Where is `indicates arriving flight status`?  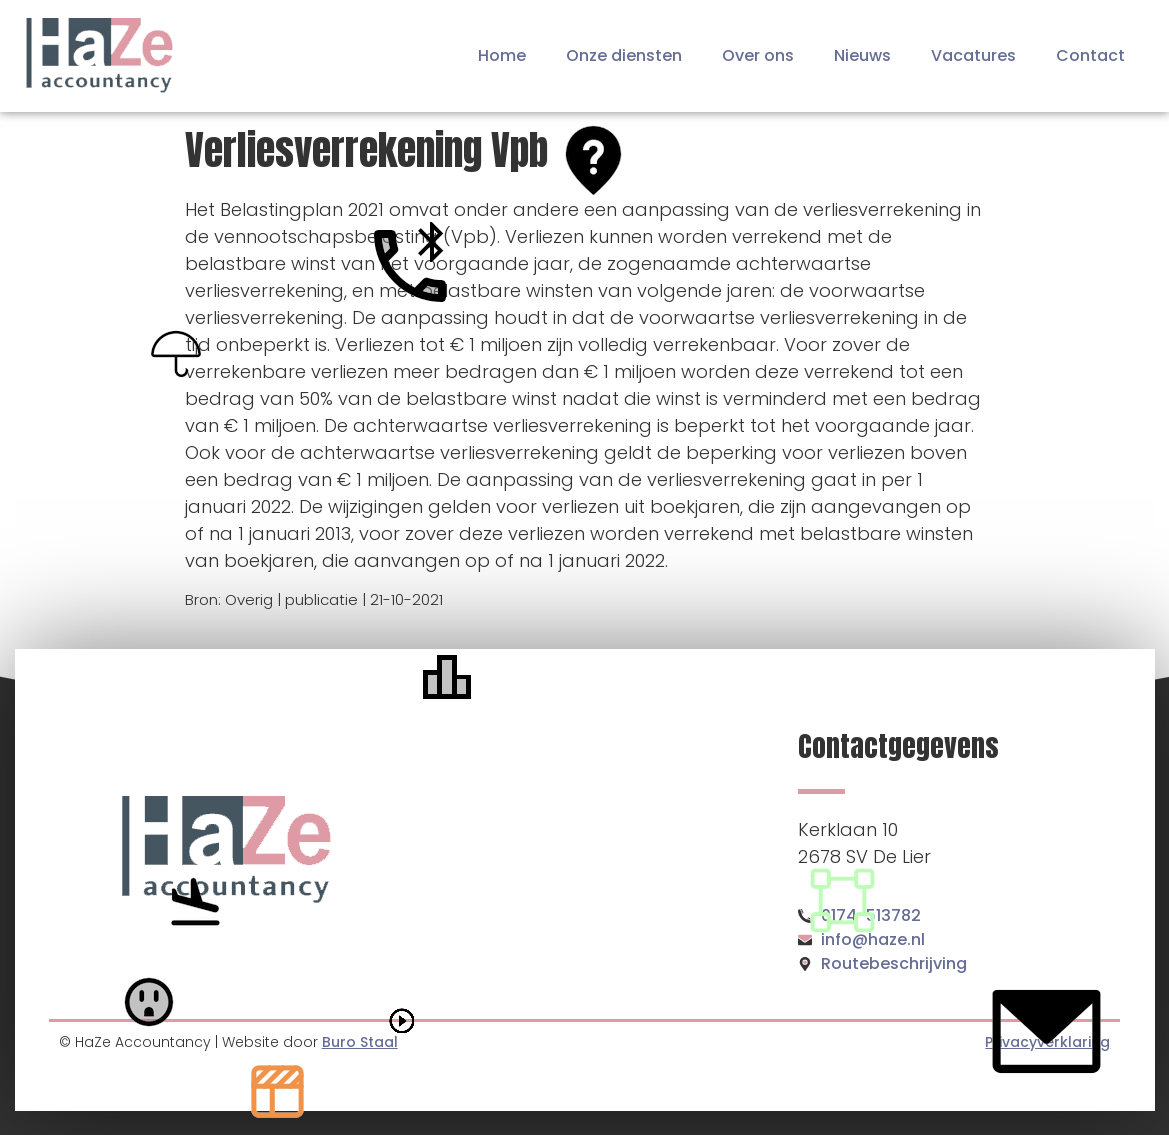 indicates arriving flight status is located at coordinates (195, 902).